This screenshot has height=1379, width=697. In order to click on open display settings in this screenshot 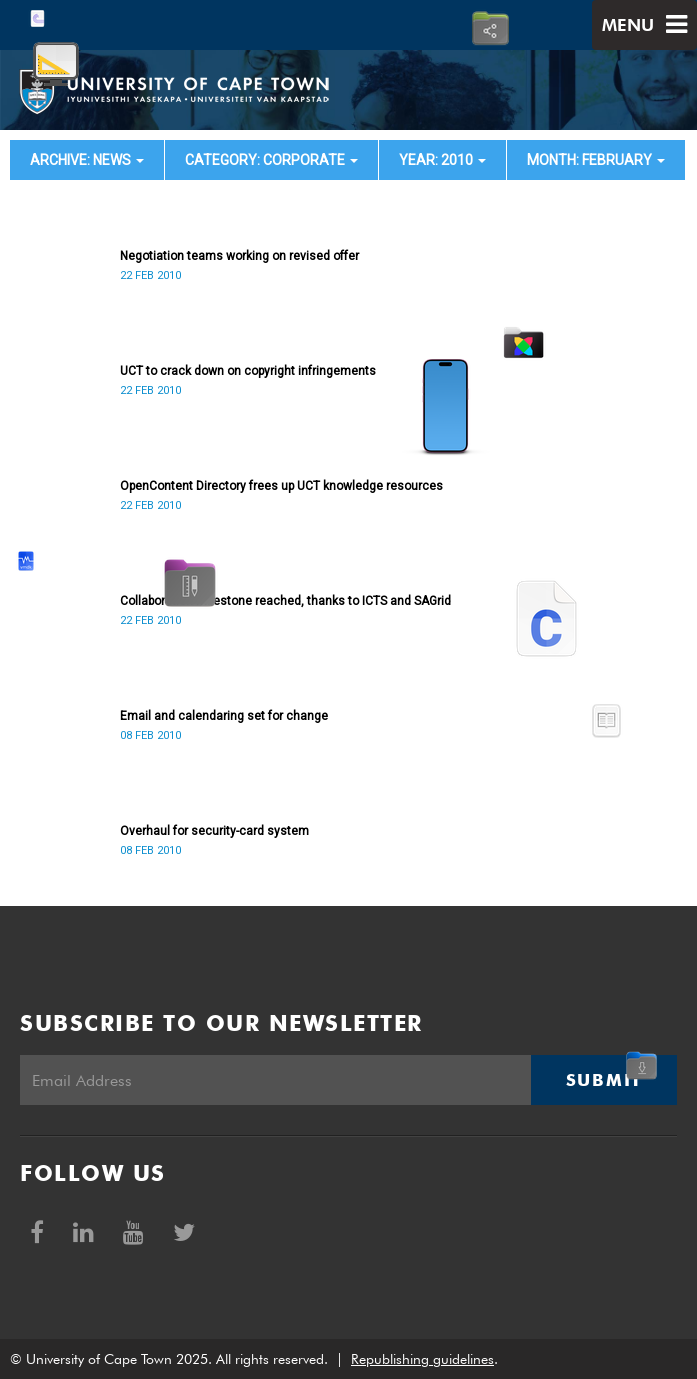, I will do `click(56, 64)`.